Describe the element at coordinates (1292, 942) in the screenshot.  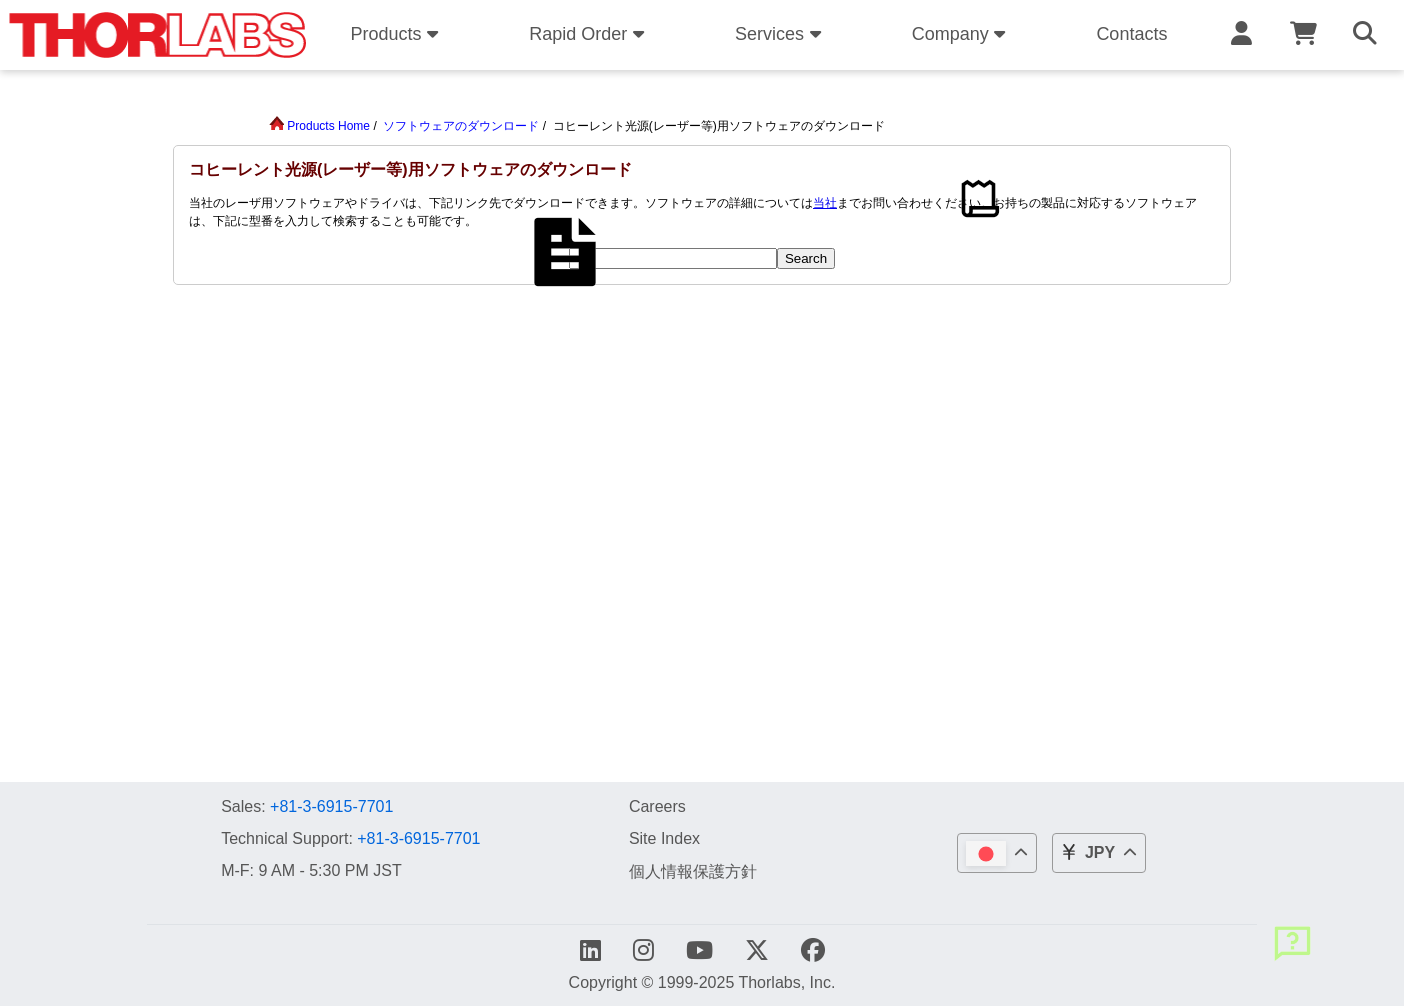
I see `open a questionnaire or survey` at that location.